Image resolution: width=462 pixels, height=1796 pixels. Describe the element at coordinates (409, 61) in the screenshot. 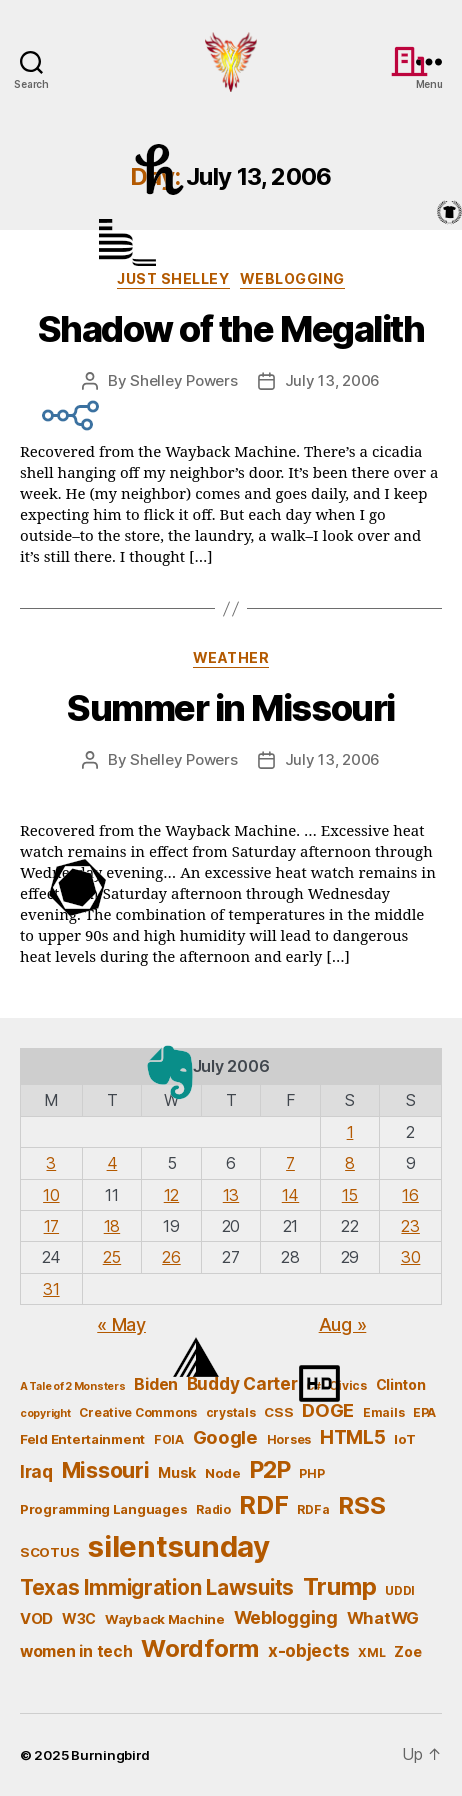

I see `view office or business location` at that location.